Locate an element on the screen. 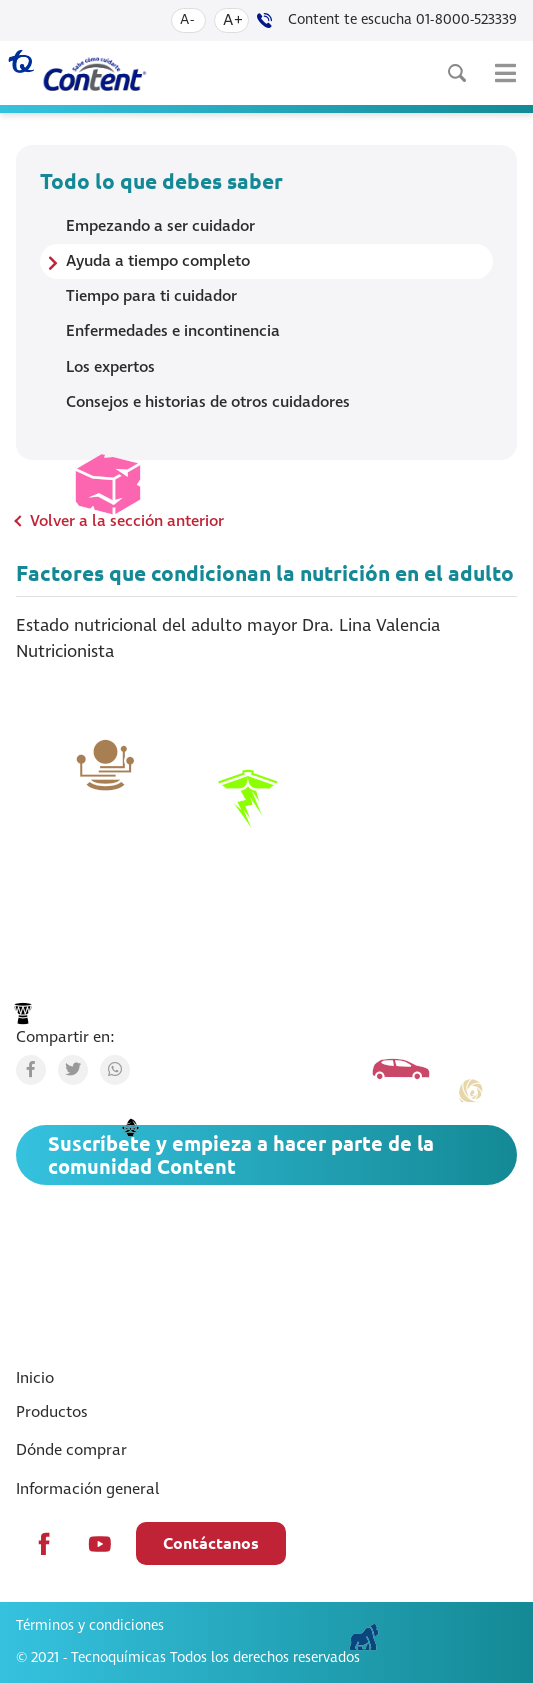 This screenshot has height=1683, width=533. select city car vehicle type is located at coordinates (401, 1069).